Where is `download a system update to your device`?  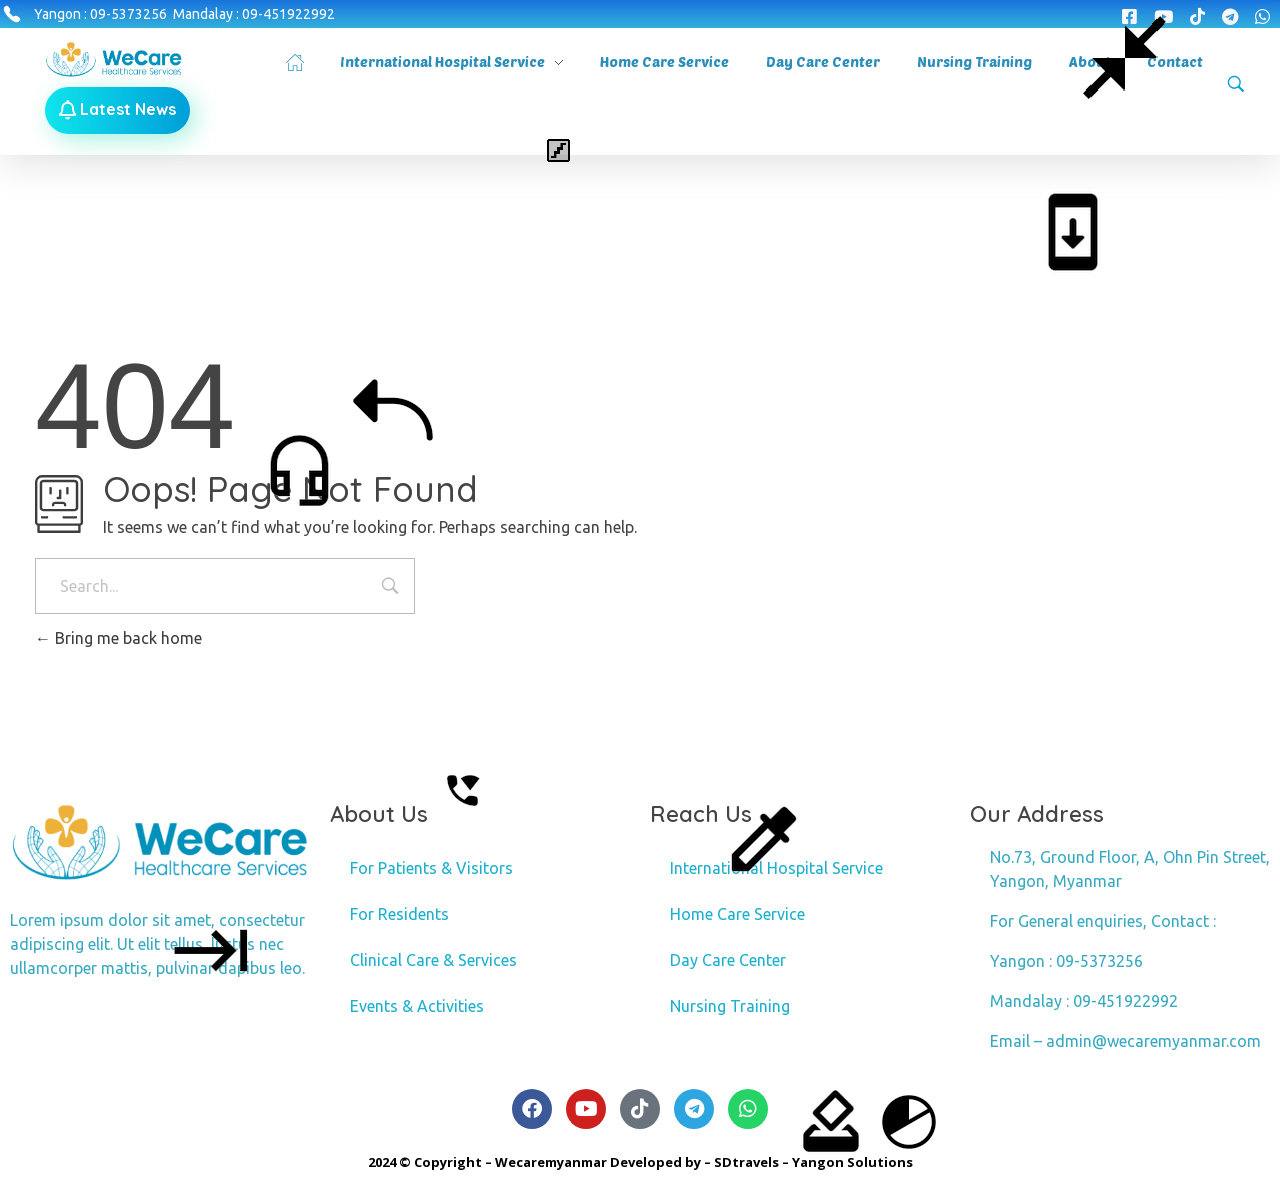 download a system update to your device is located at coordinates (1073, 232).